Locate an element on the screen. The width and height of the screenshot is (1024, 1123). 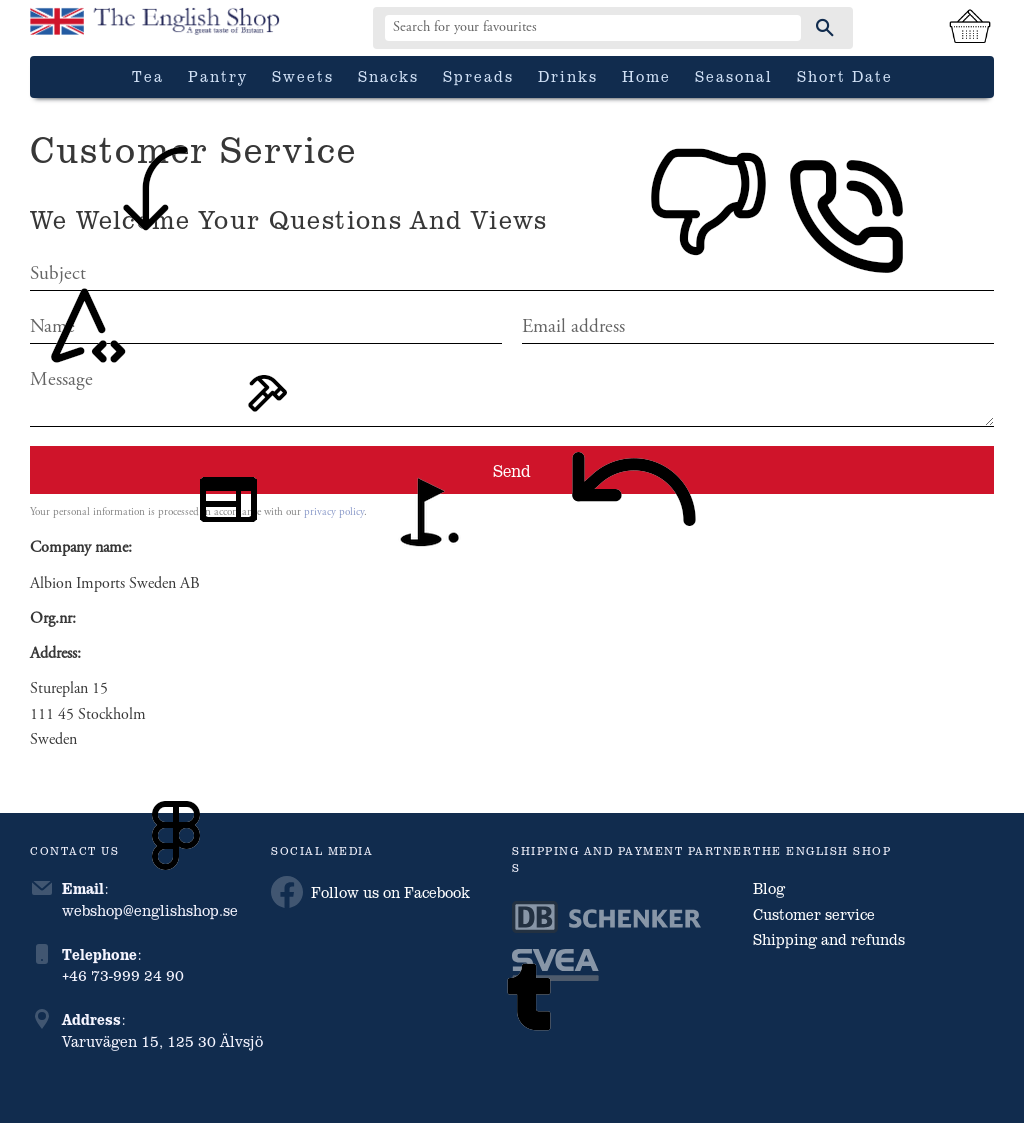
open web browser is located at coordinates (228, 499).